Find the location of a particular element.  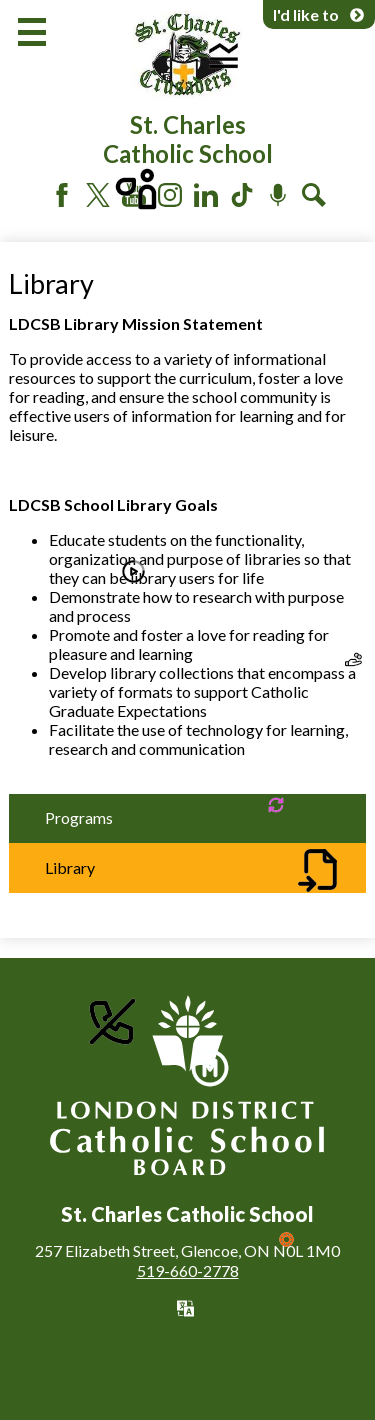

access casino or gambling games is located at coordinates (286, 1239).